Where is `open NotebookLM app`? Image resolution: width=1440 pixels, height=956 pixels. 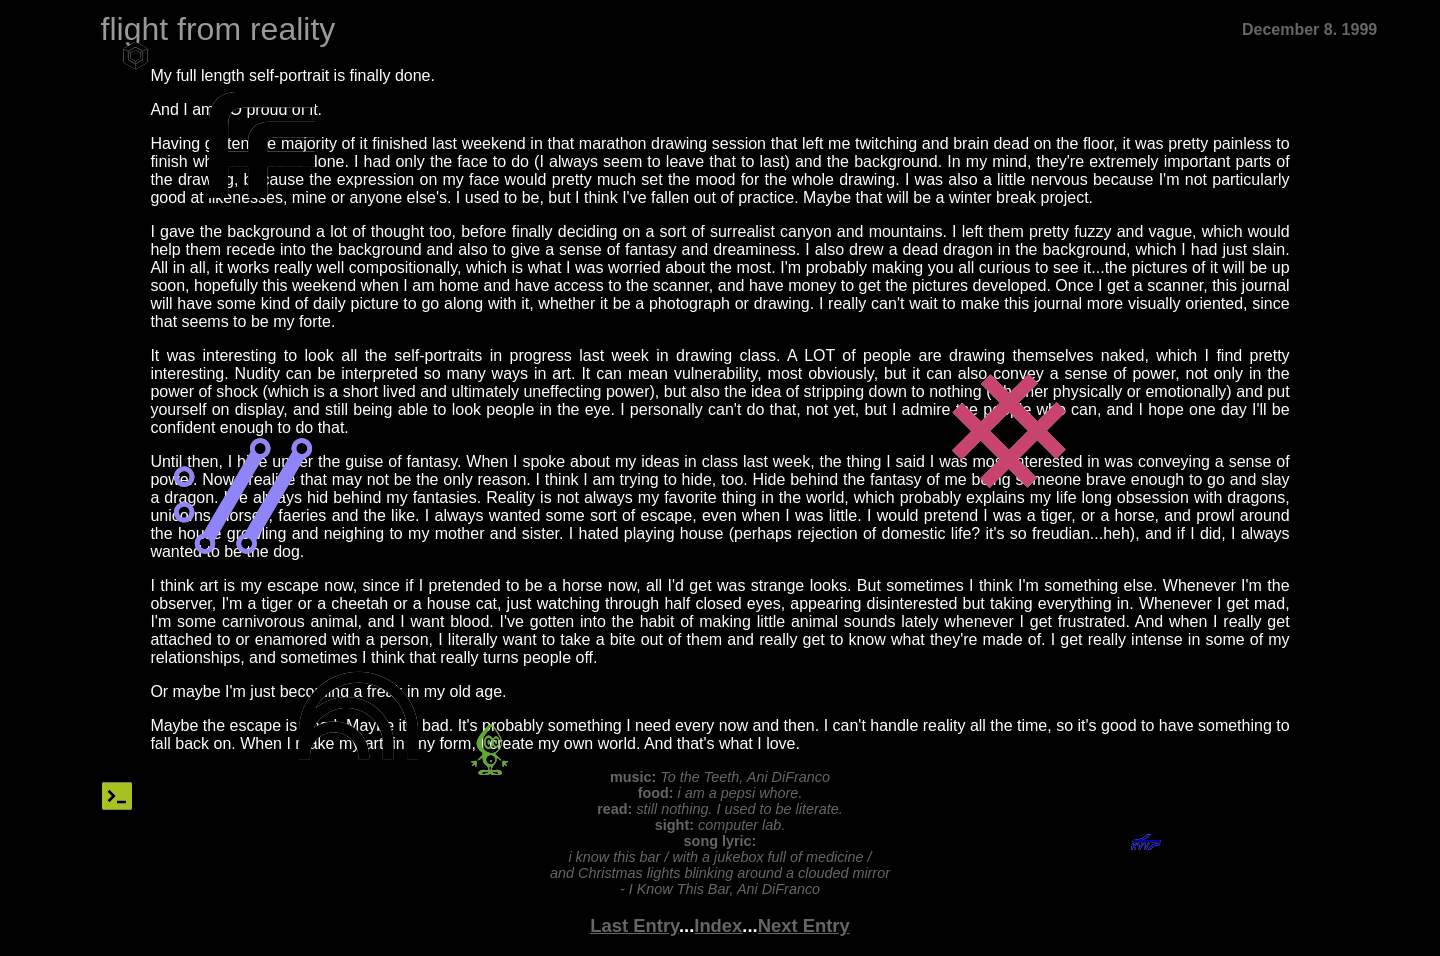 open NotebookLM app is located at coordinates (358, 715).